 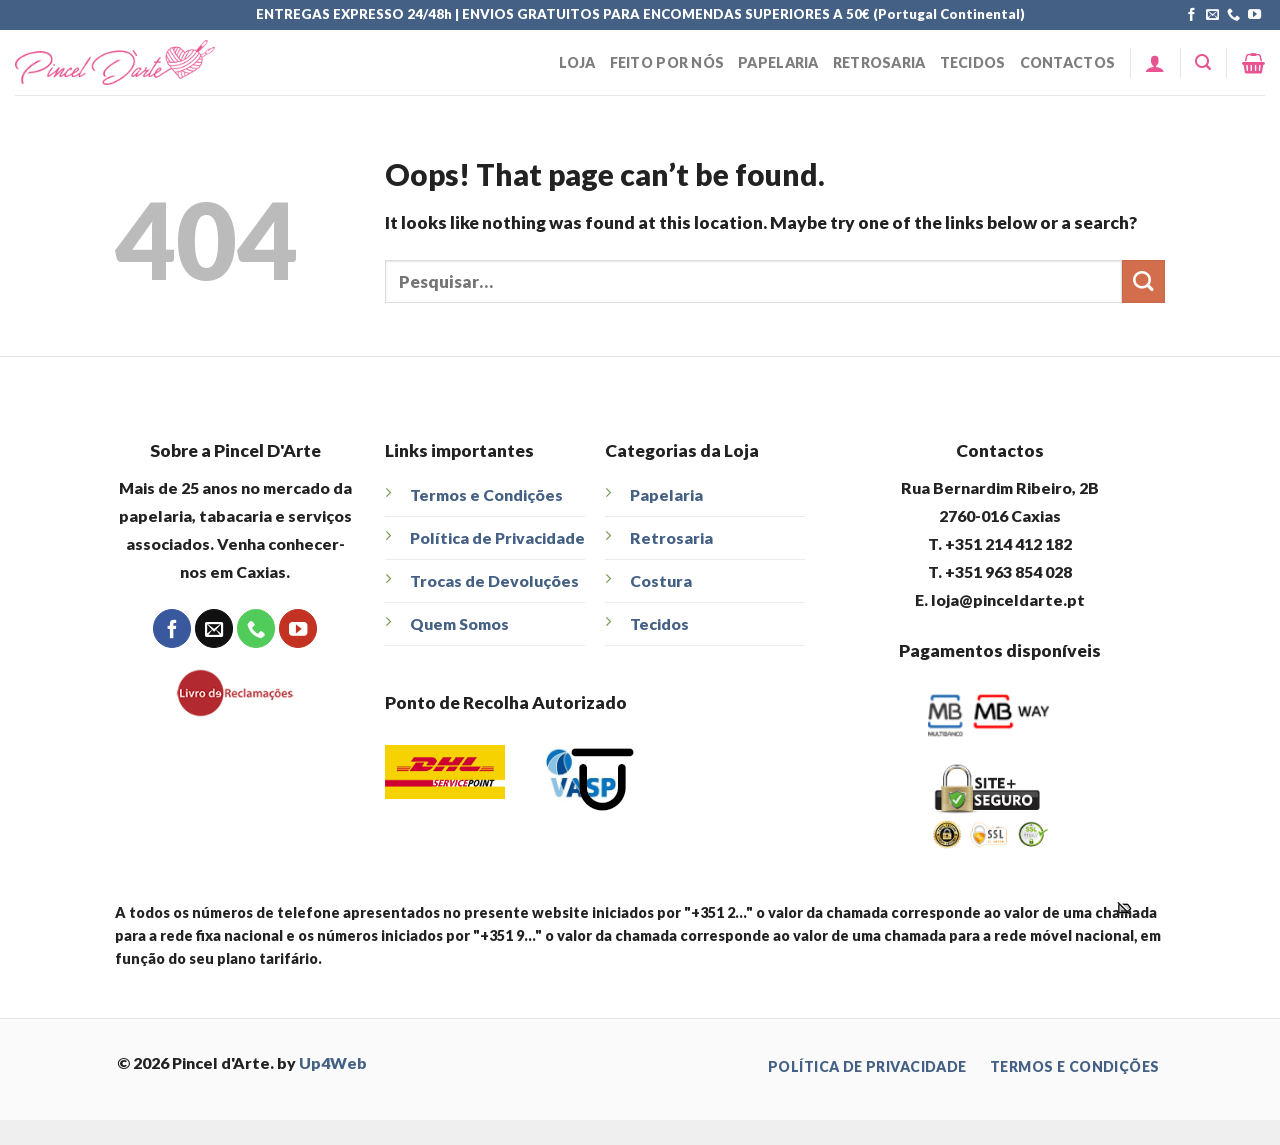 I want to click on apply overline text formatting, so click(x=602, y=779).